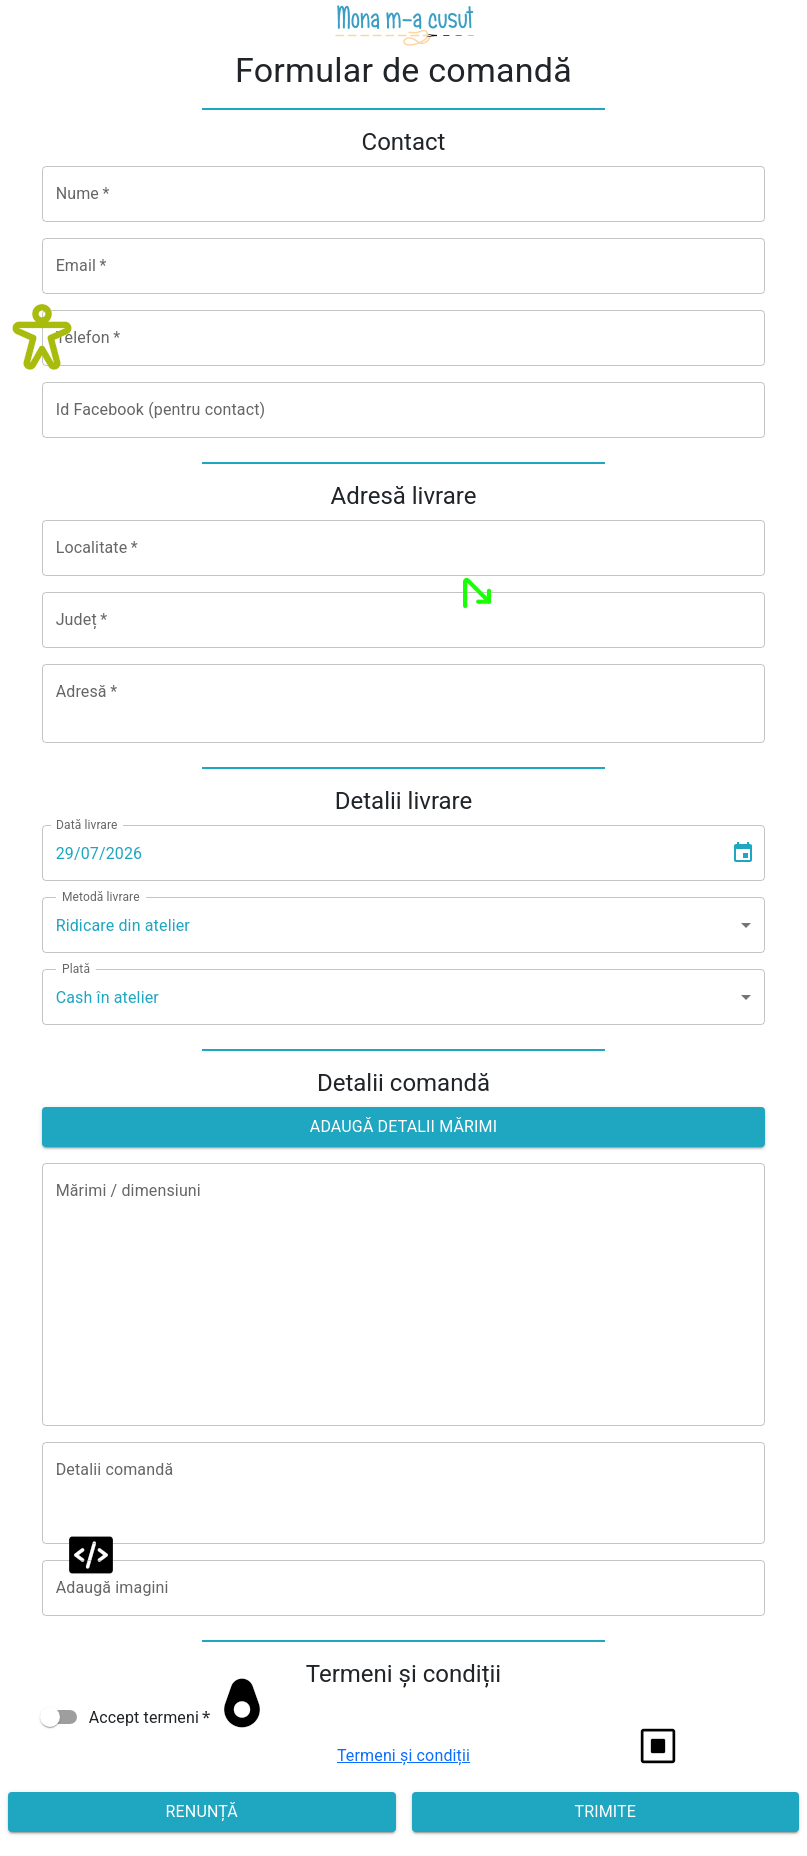 The image size is (807, 1856). I want to click on indicates vegetarian or vegan food options, so click(242, 1703).